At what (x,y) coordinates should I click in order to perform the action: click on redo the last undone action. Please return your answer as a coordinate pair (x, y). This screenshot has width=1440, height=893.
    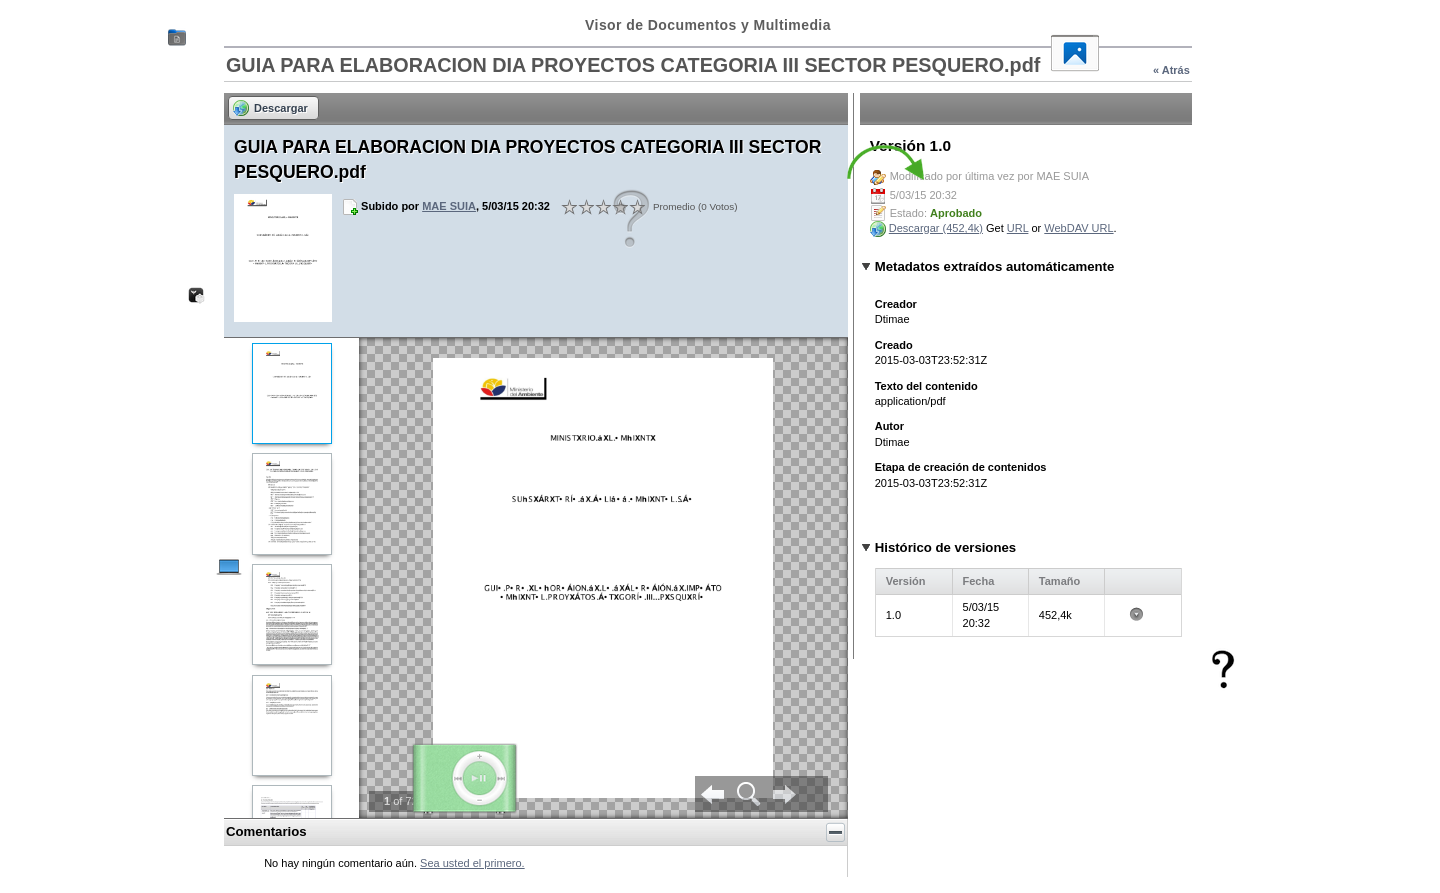
    Looking at the image, I should click on (886, 162).